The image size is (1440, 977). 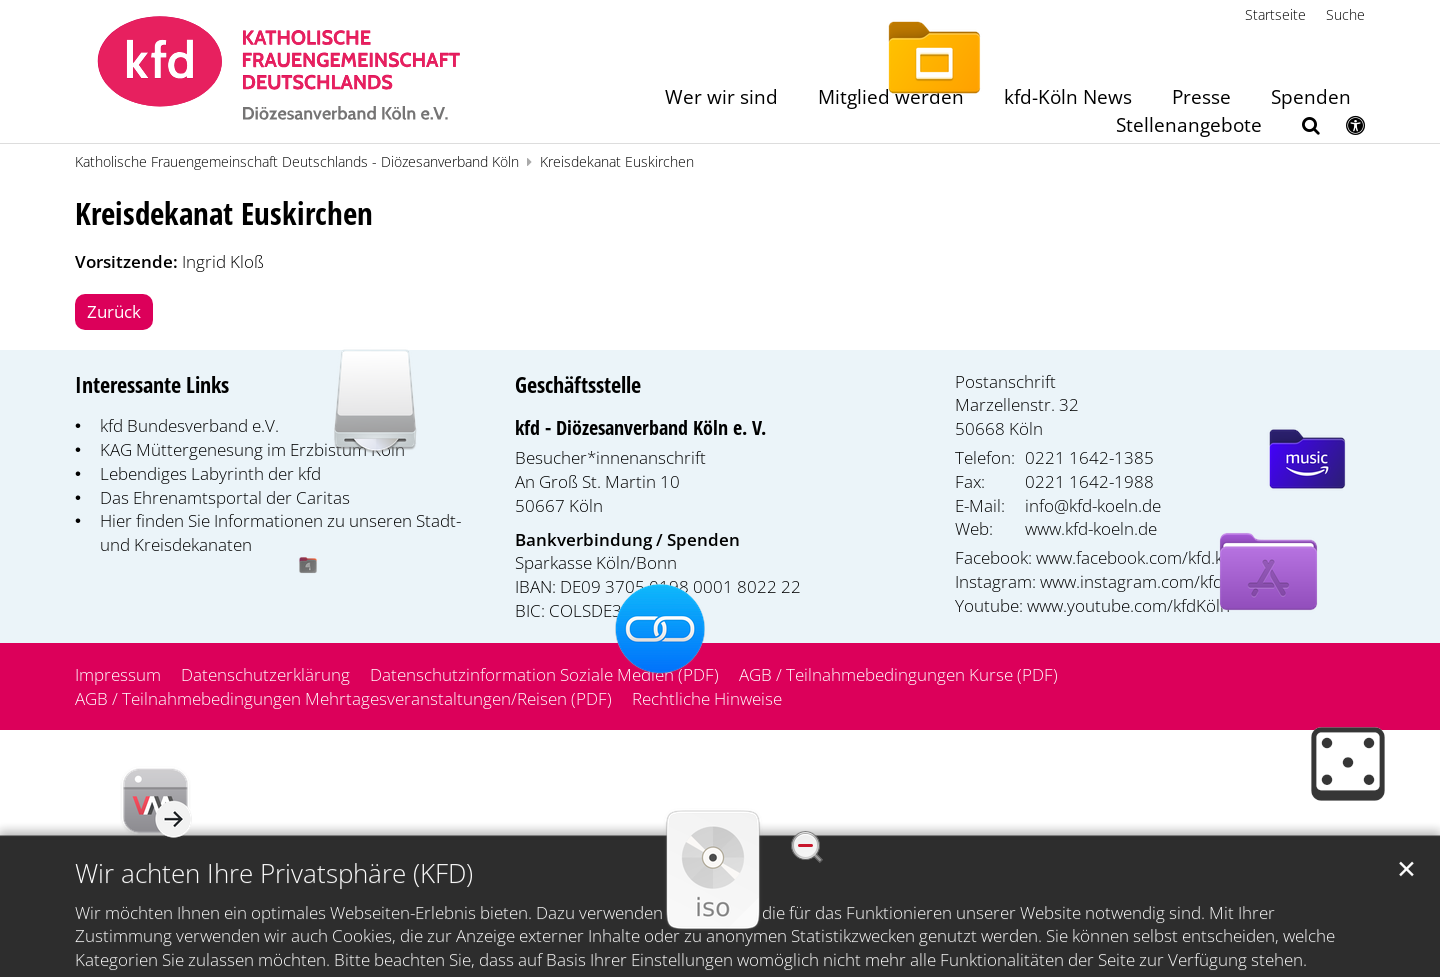 What do you see at coordinates (1307, 461) in the screenshot?
I see `open folder containing amazon music files` at bounding box center [1307, 461].